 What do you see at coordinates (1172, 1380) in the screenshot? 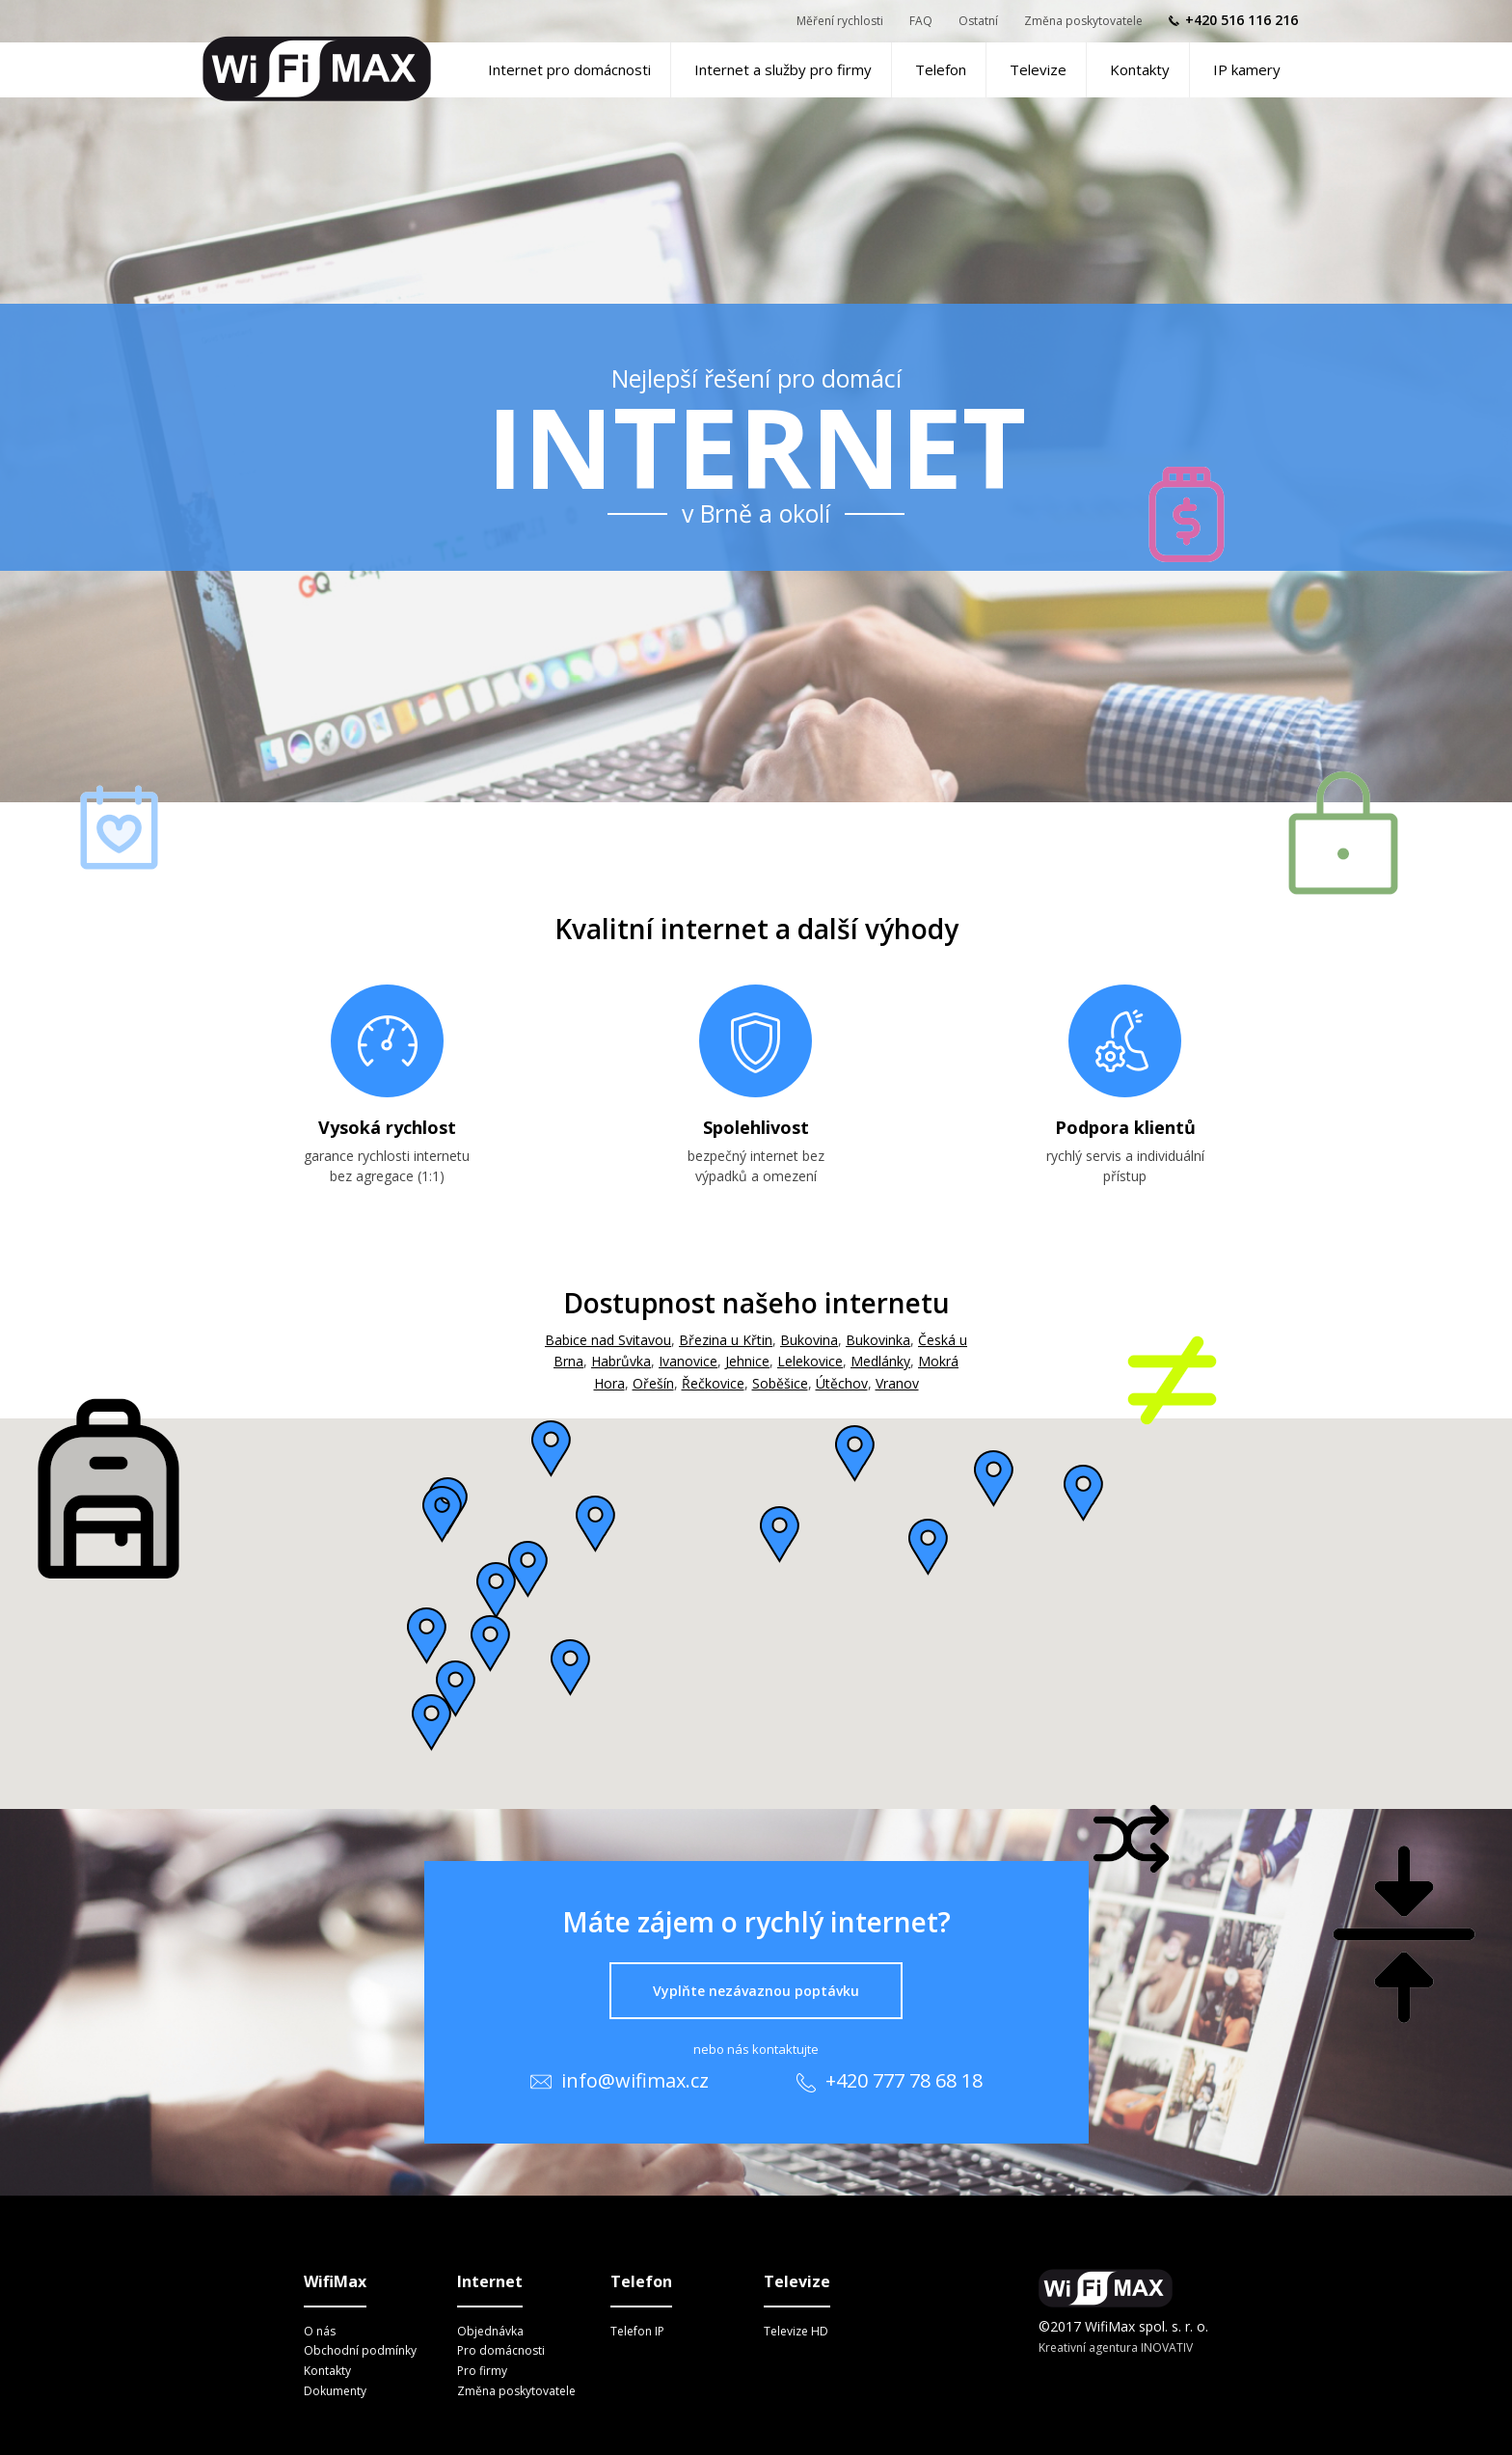
I see `indicates values are not equal or mismatched` at bounding box center [1172, 1380].